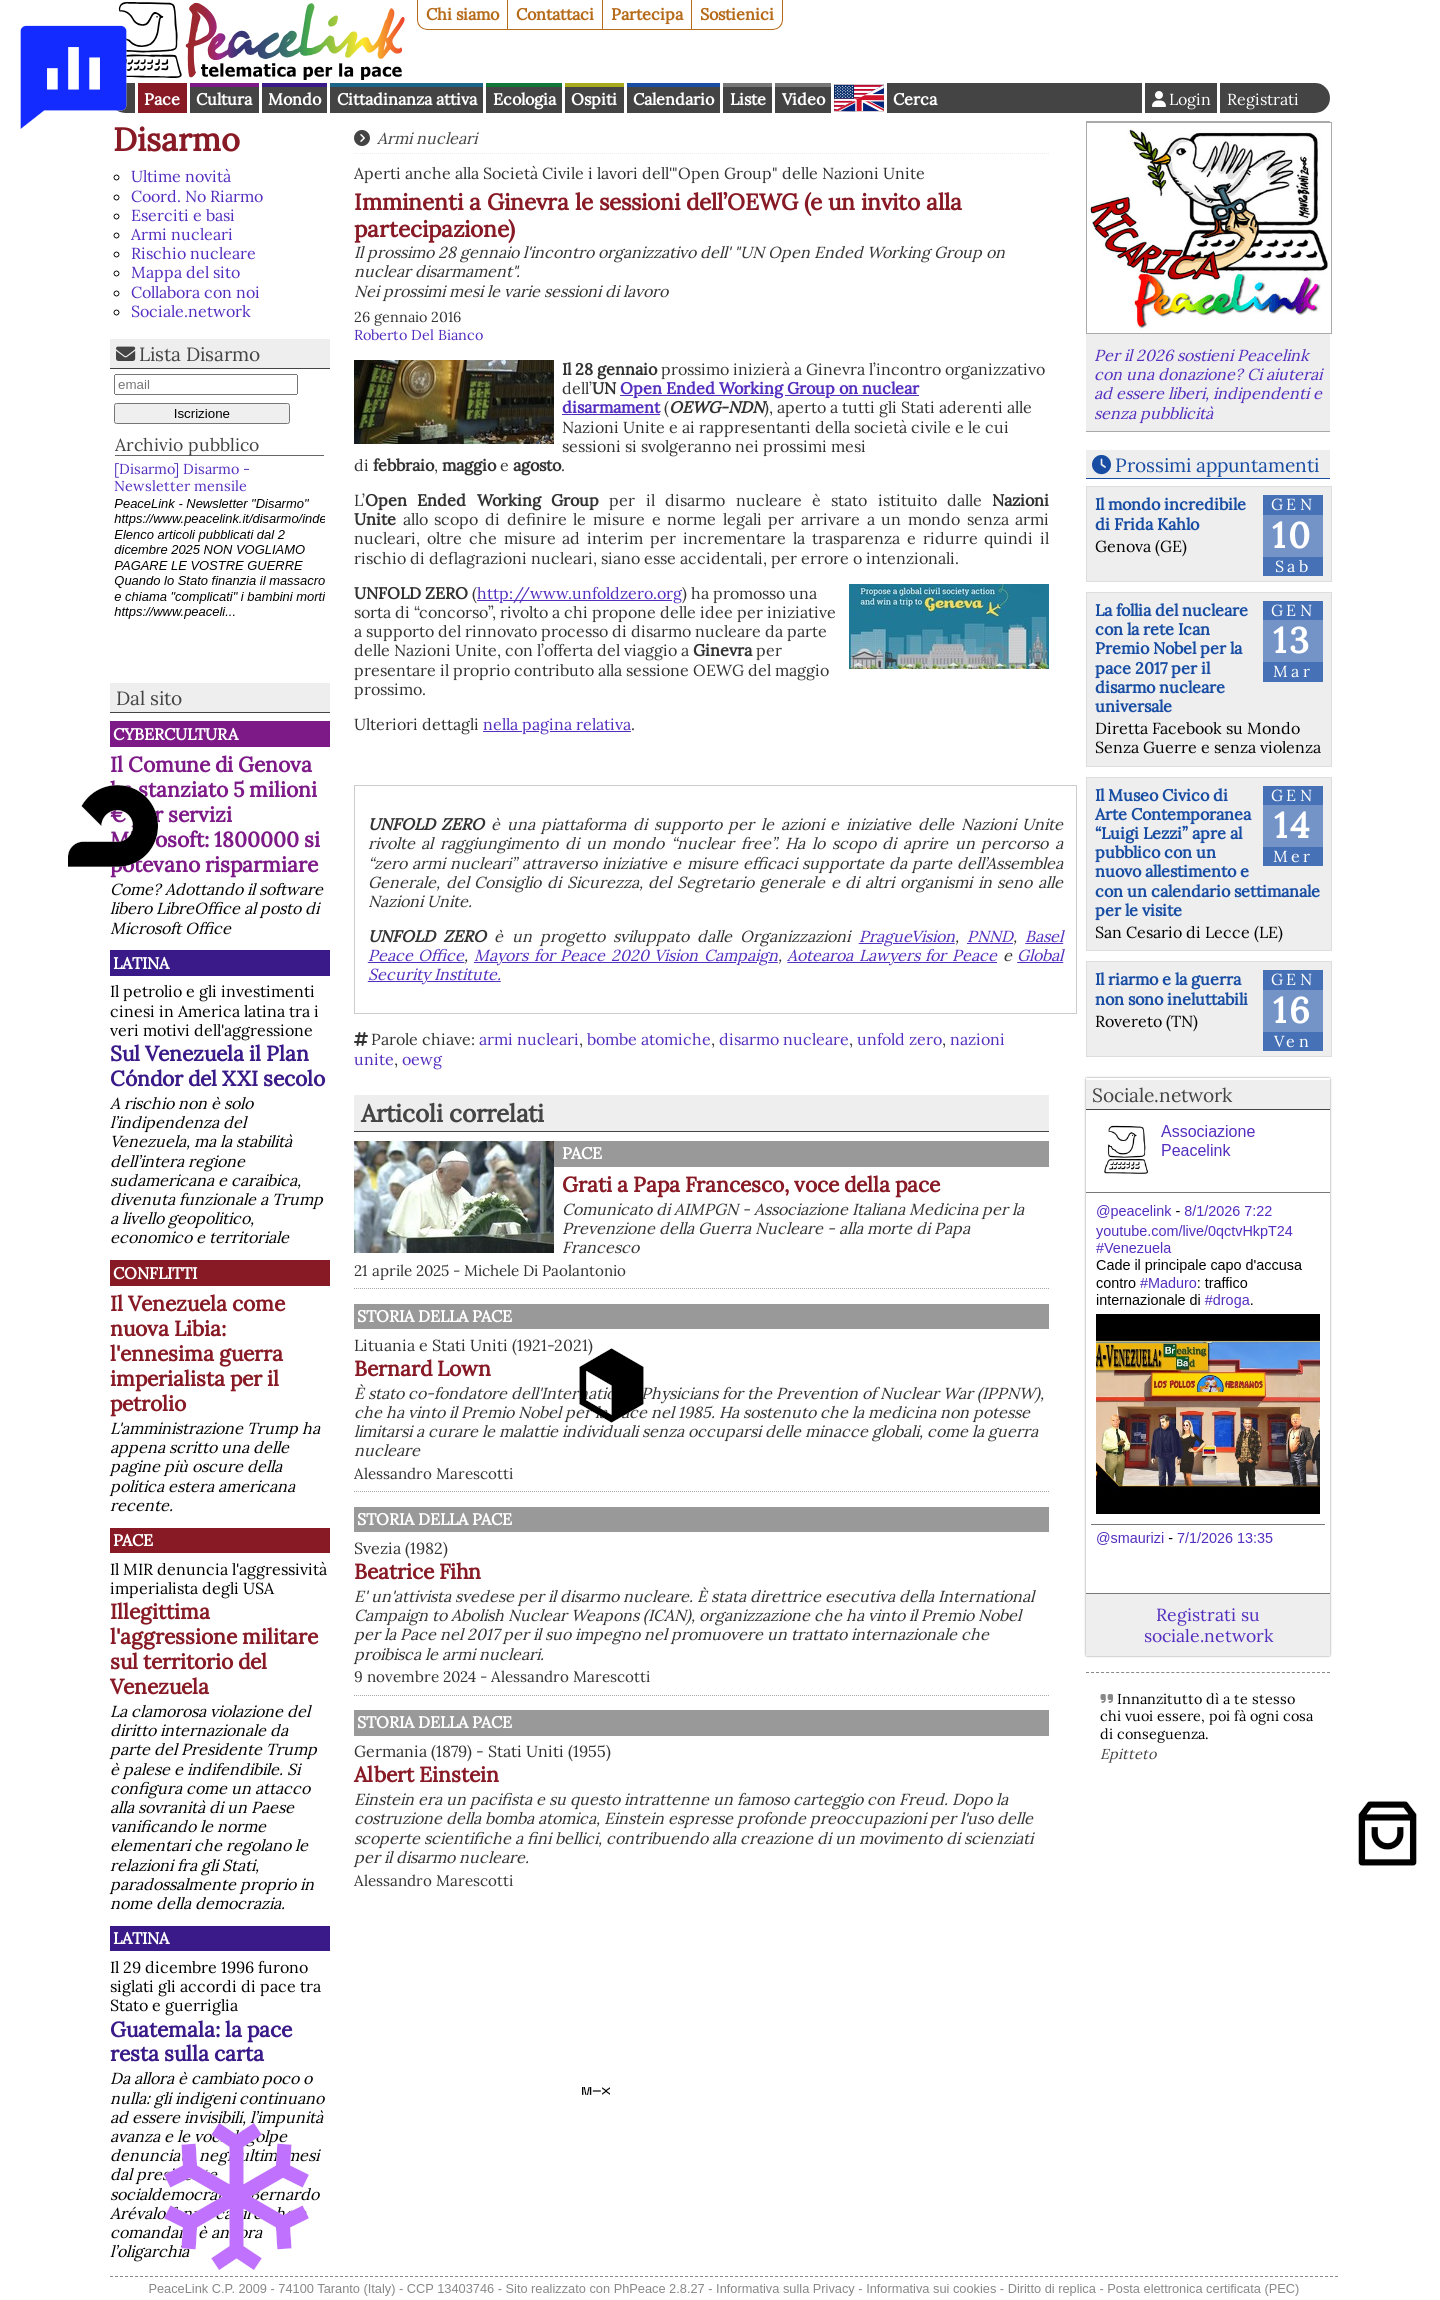 Image resolution: width=1440 pixels, height=2300 pixels. Describe the element at coordinates (1387, 1833) in the screenshot. I see `view your shopping bag` at that location.